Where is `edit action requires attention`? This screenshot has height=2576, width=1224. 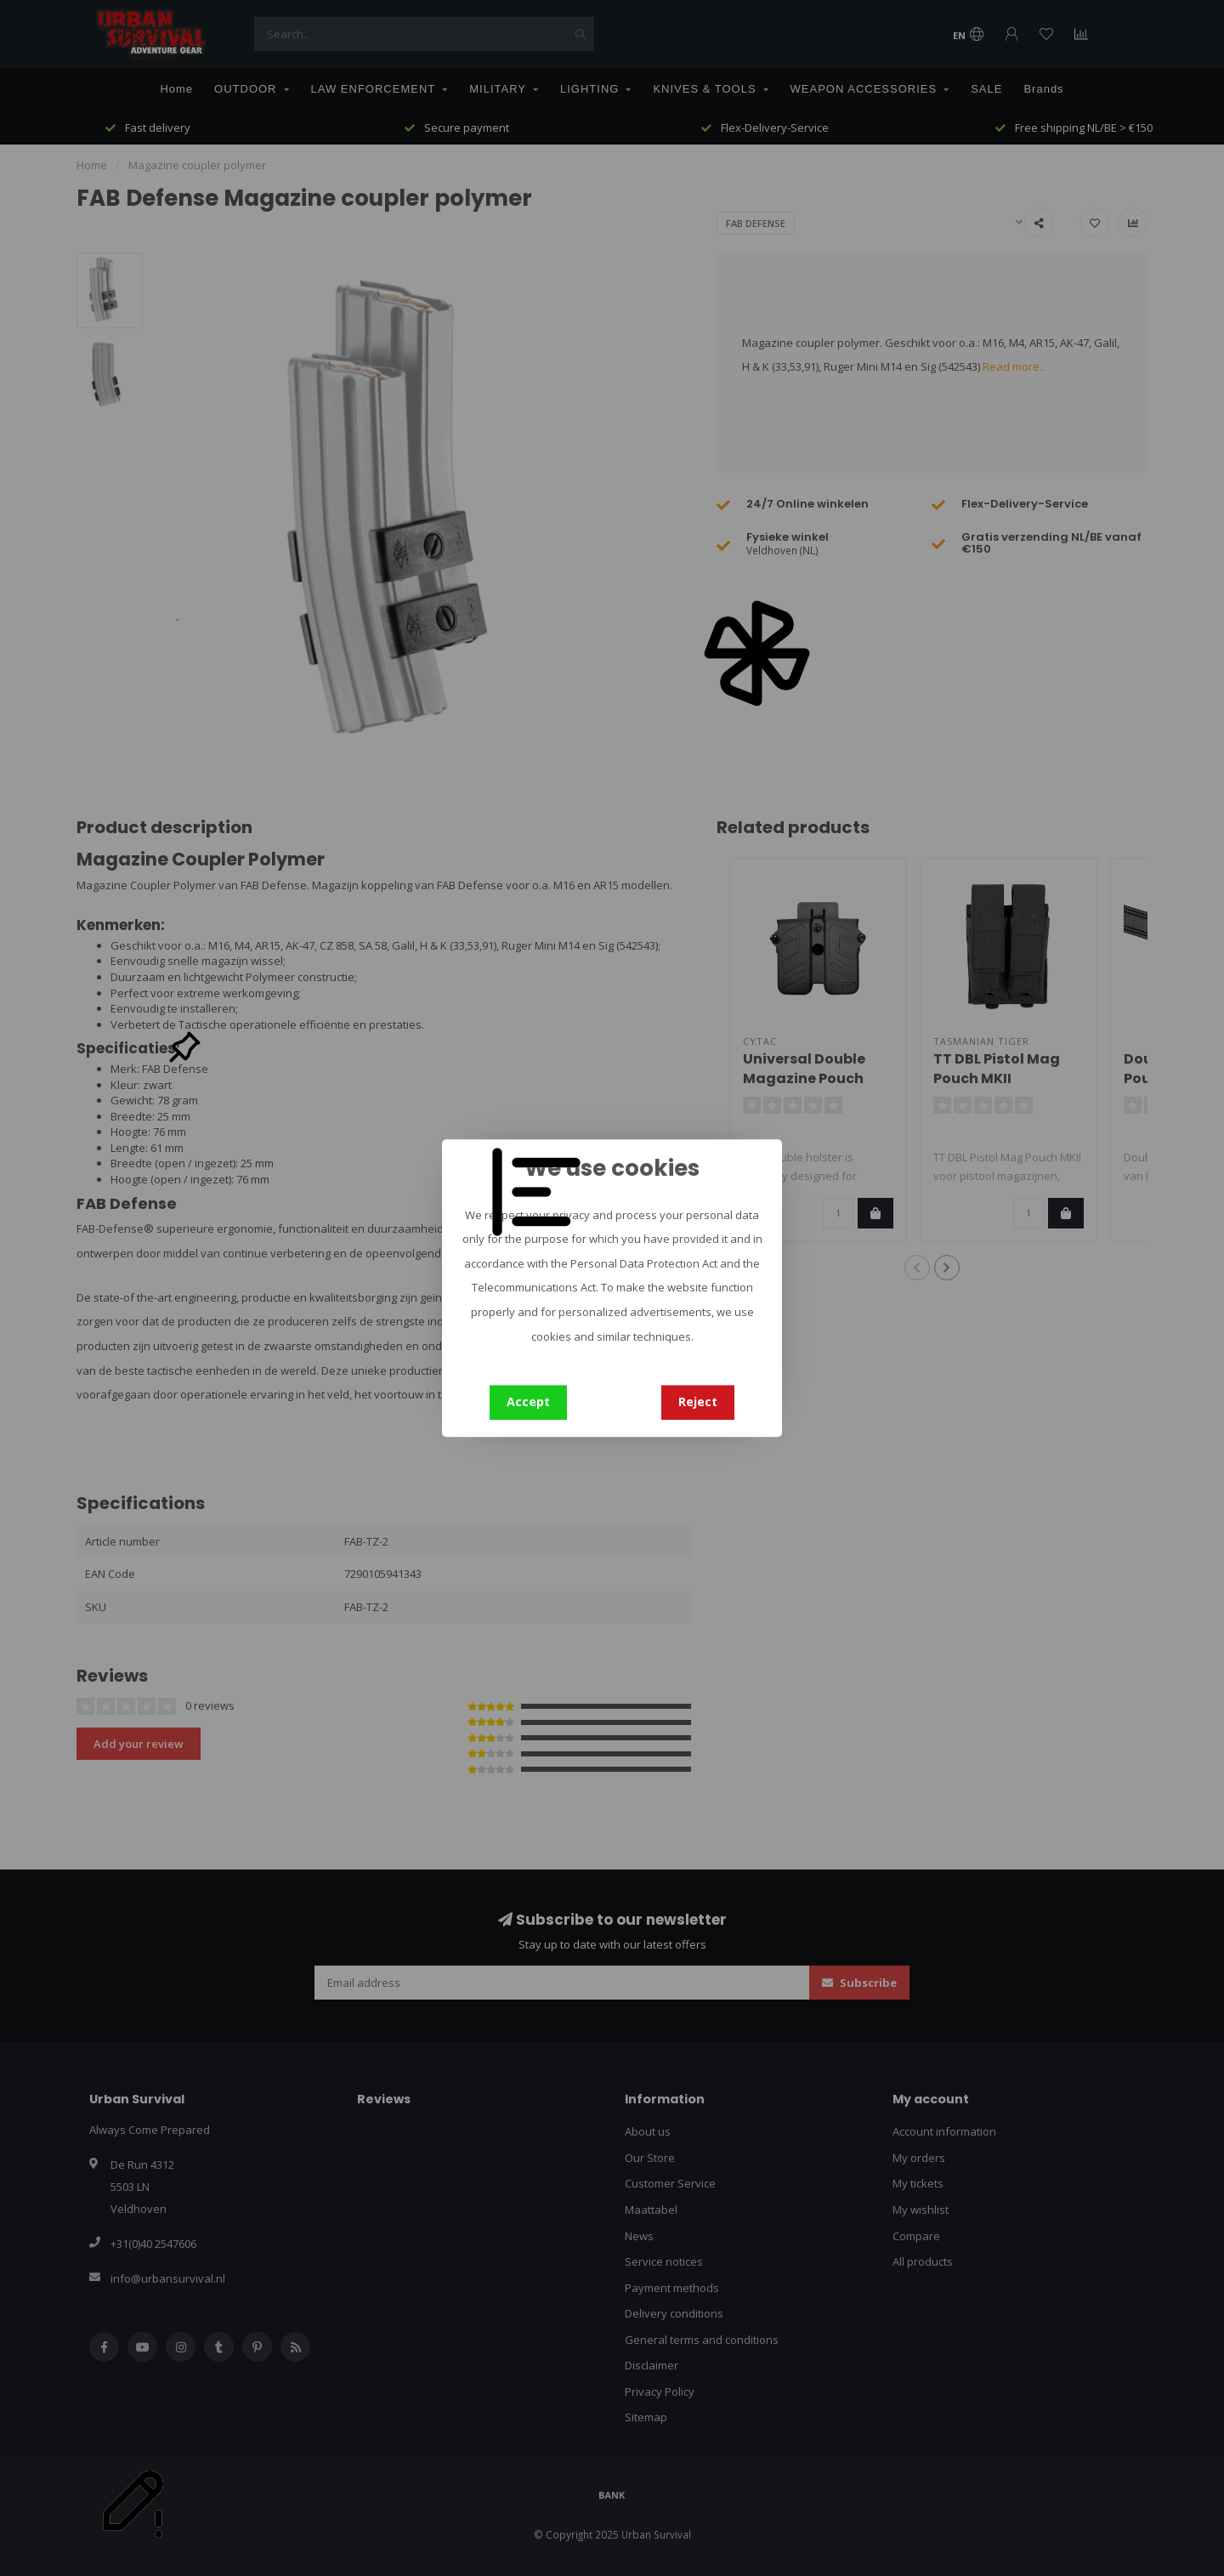 edit action requires attention is located at coordinates (134, 2499).